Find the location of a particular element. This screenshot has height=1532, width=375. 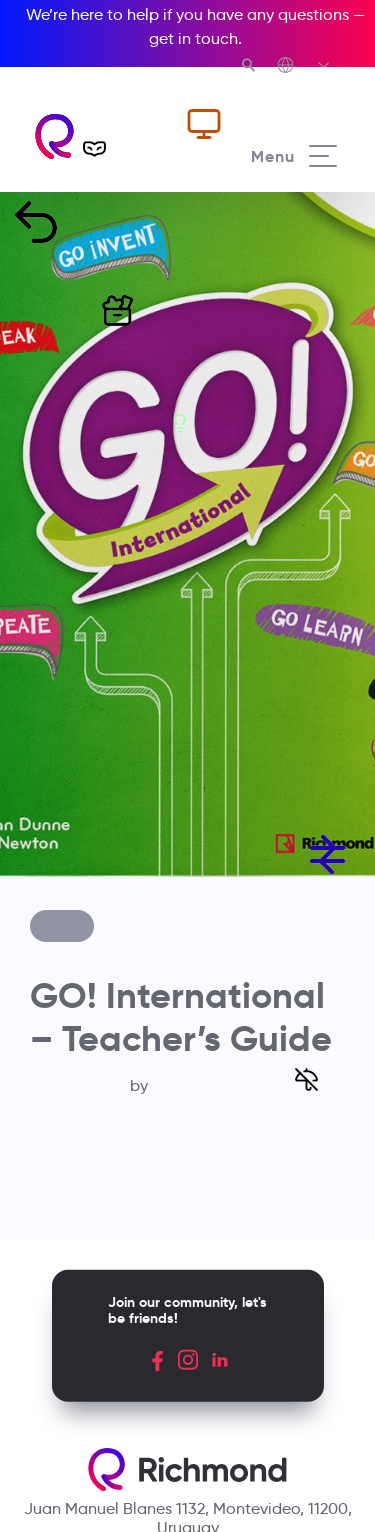

view tips or helpful suggestions is located at coordinates (180, 423).